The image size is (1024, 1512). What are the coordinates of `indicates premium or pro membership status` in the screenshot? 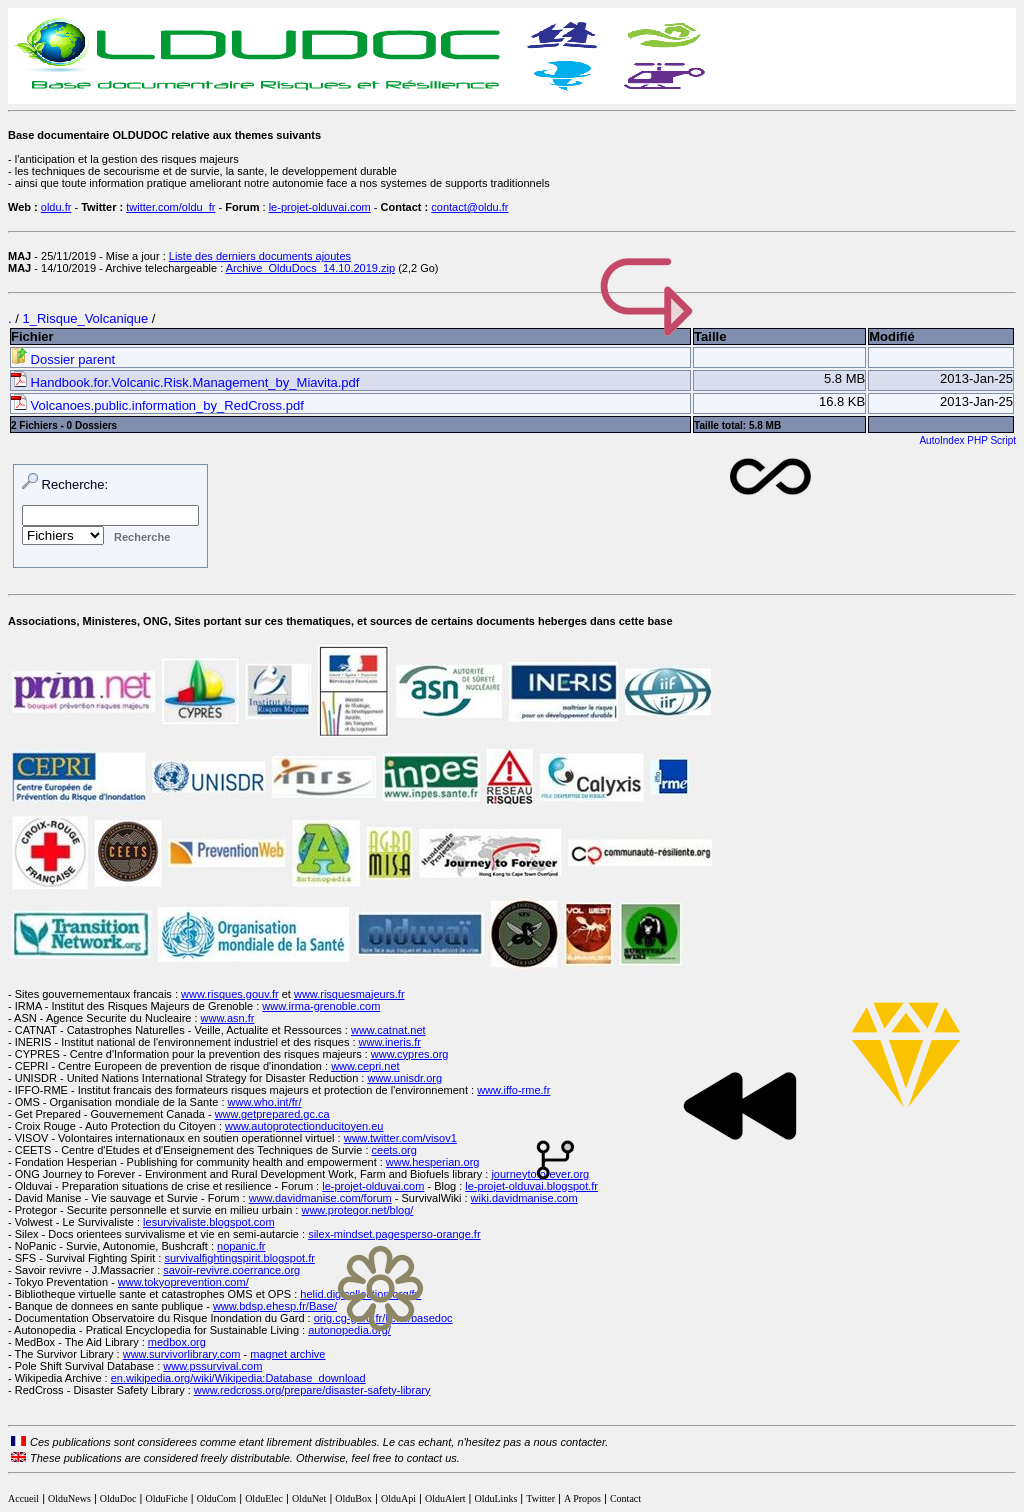 It's located at (906, 1055).